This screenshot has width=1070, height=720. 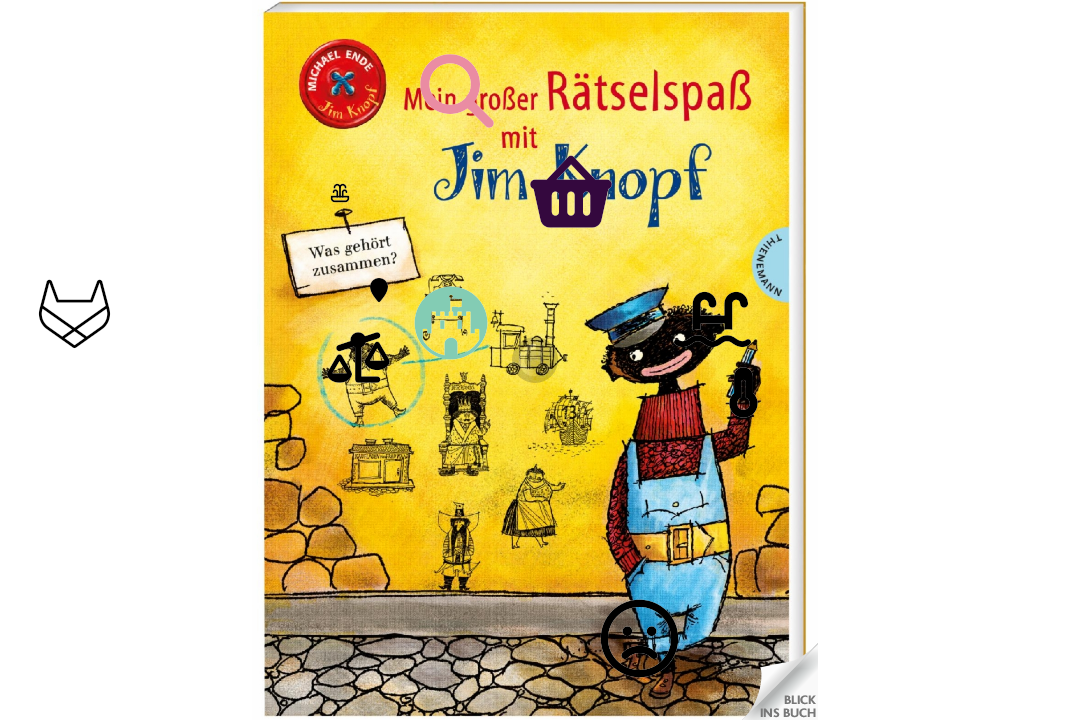 I want to click on indicates an imbalanced or unequal comparison, so click(x=358, y=357).